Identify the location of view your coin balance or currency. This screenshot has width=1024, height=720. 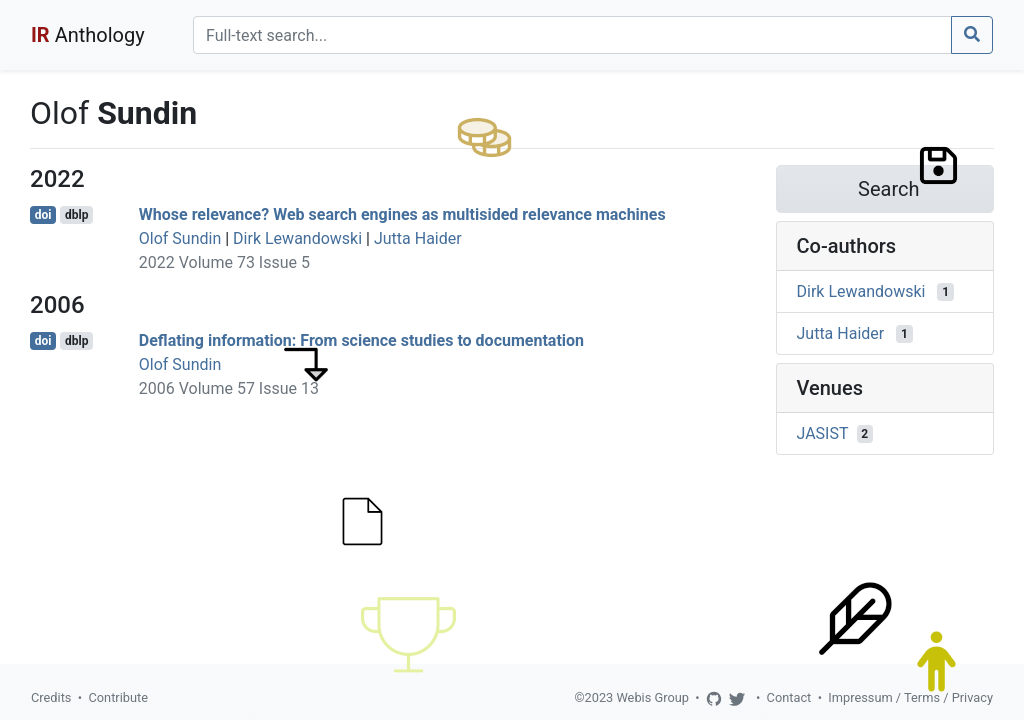
(484, 137).